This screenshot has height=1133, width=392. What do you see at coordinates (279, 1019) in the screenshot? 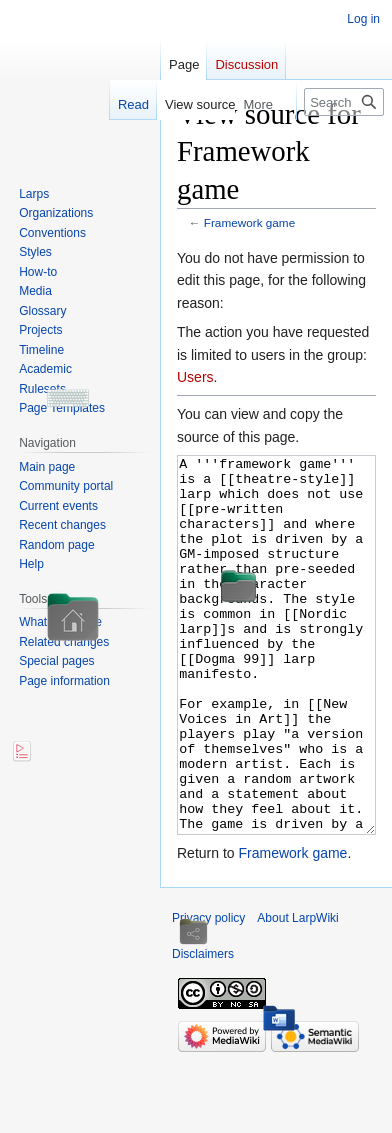
I see `open folder containing Microsoft Word documents` at bounding box center [279, 1019].